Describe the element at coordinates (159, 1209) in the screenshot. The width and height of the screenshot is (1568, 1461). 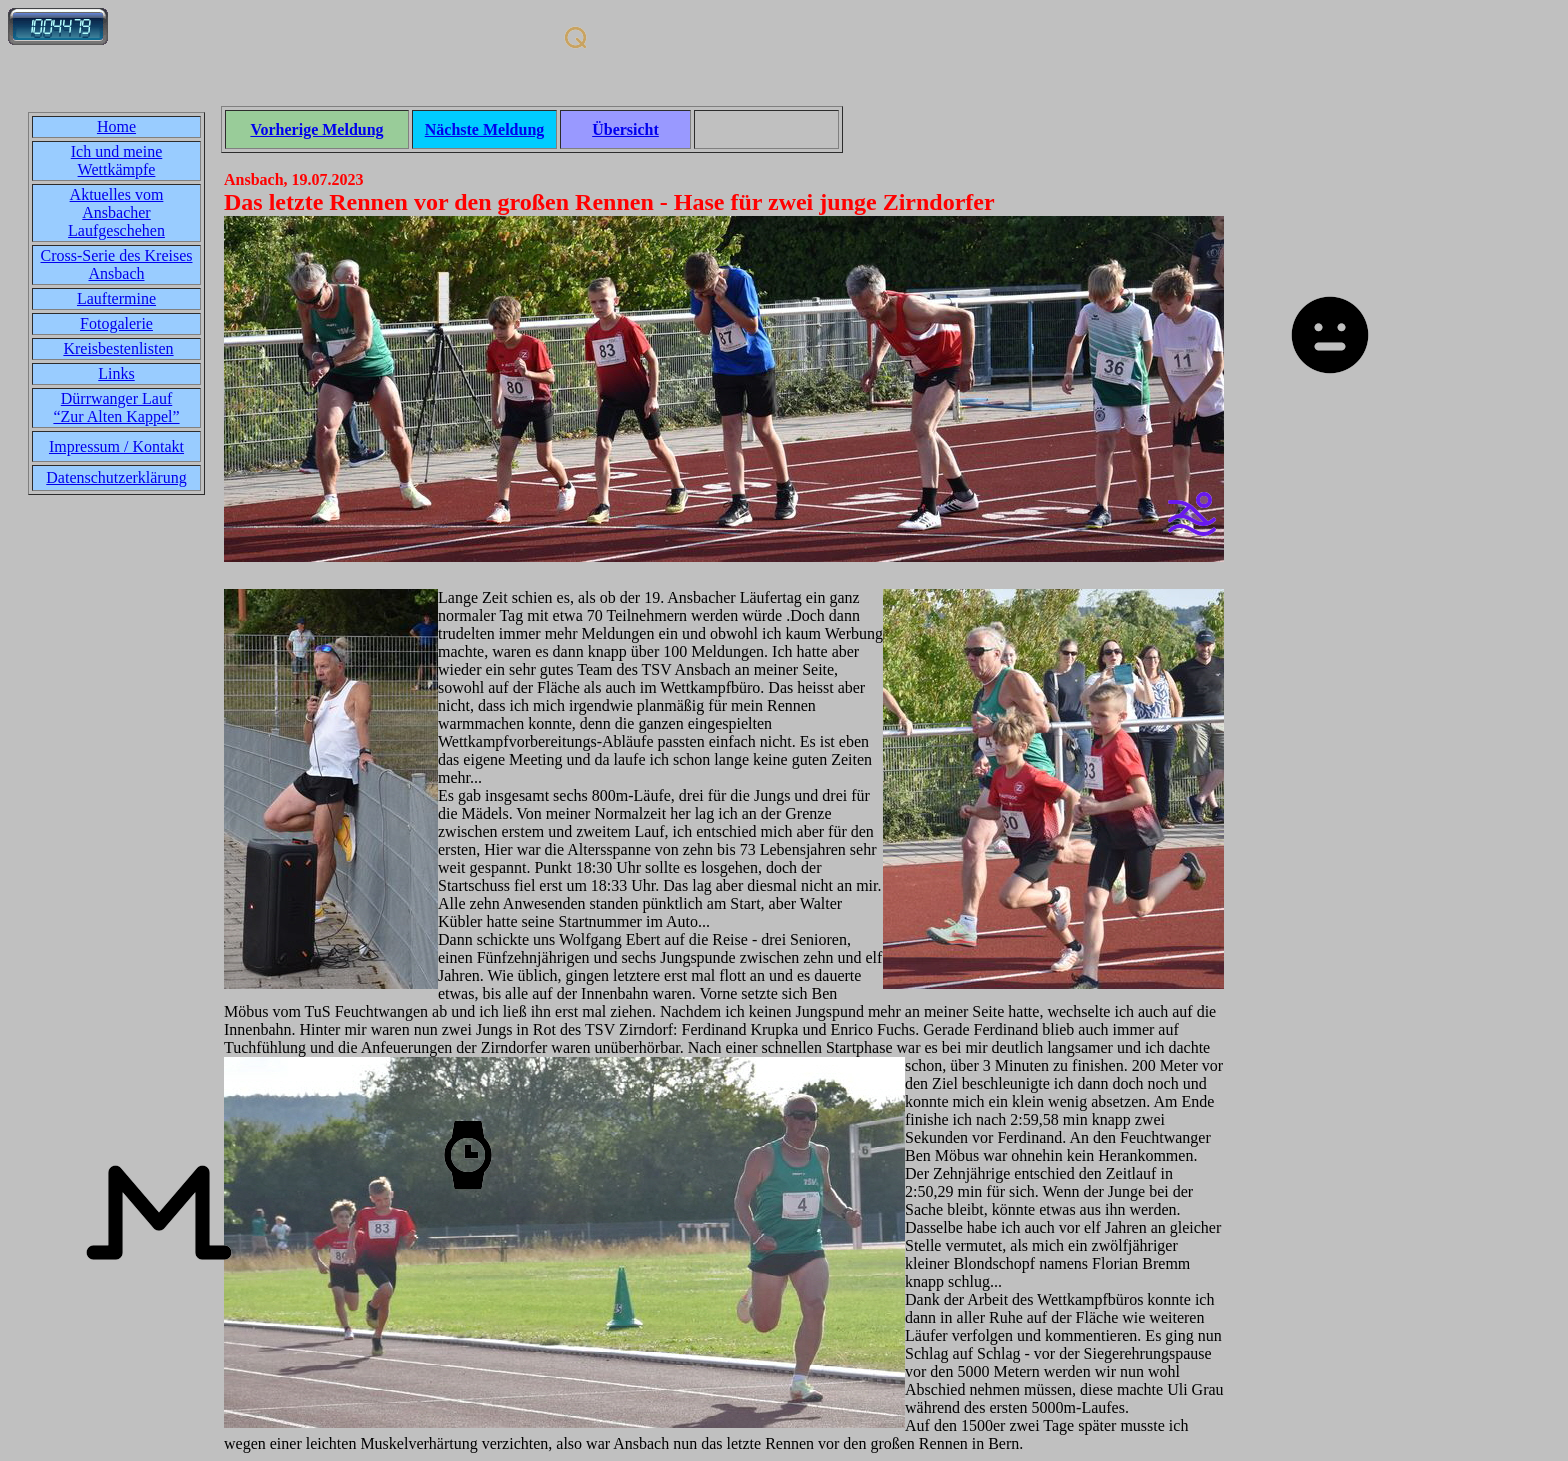
I see `view monero cryptocurrency balance` at that location.